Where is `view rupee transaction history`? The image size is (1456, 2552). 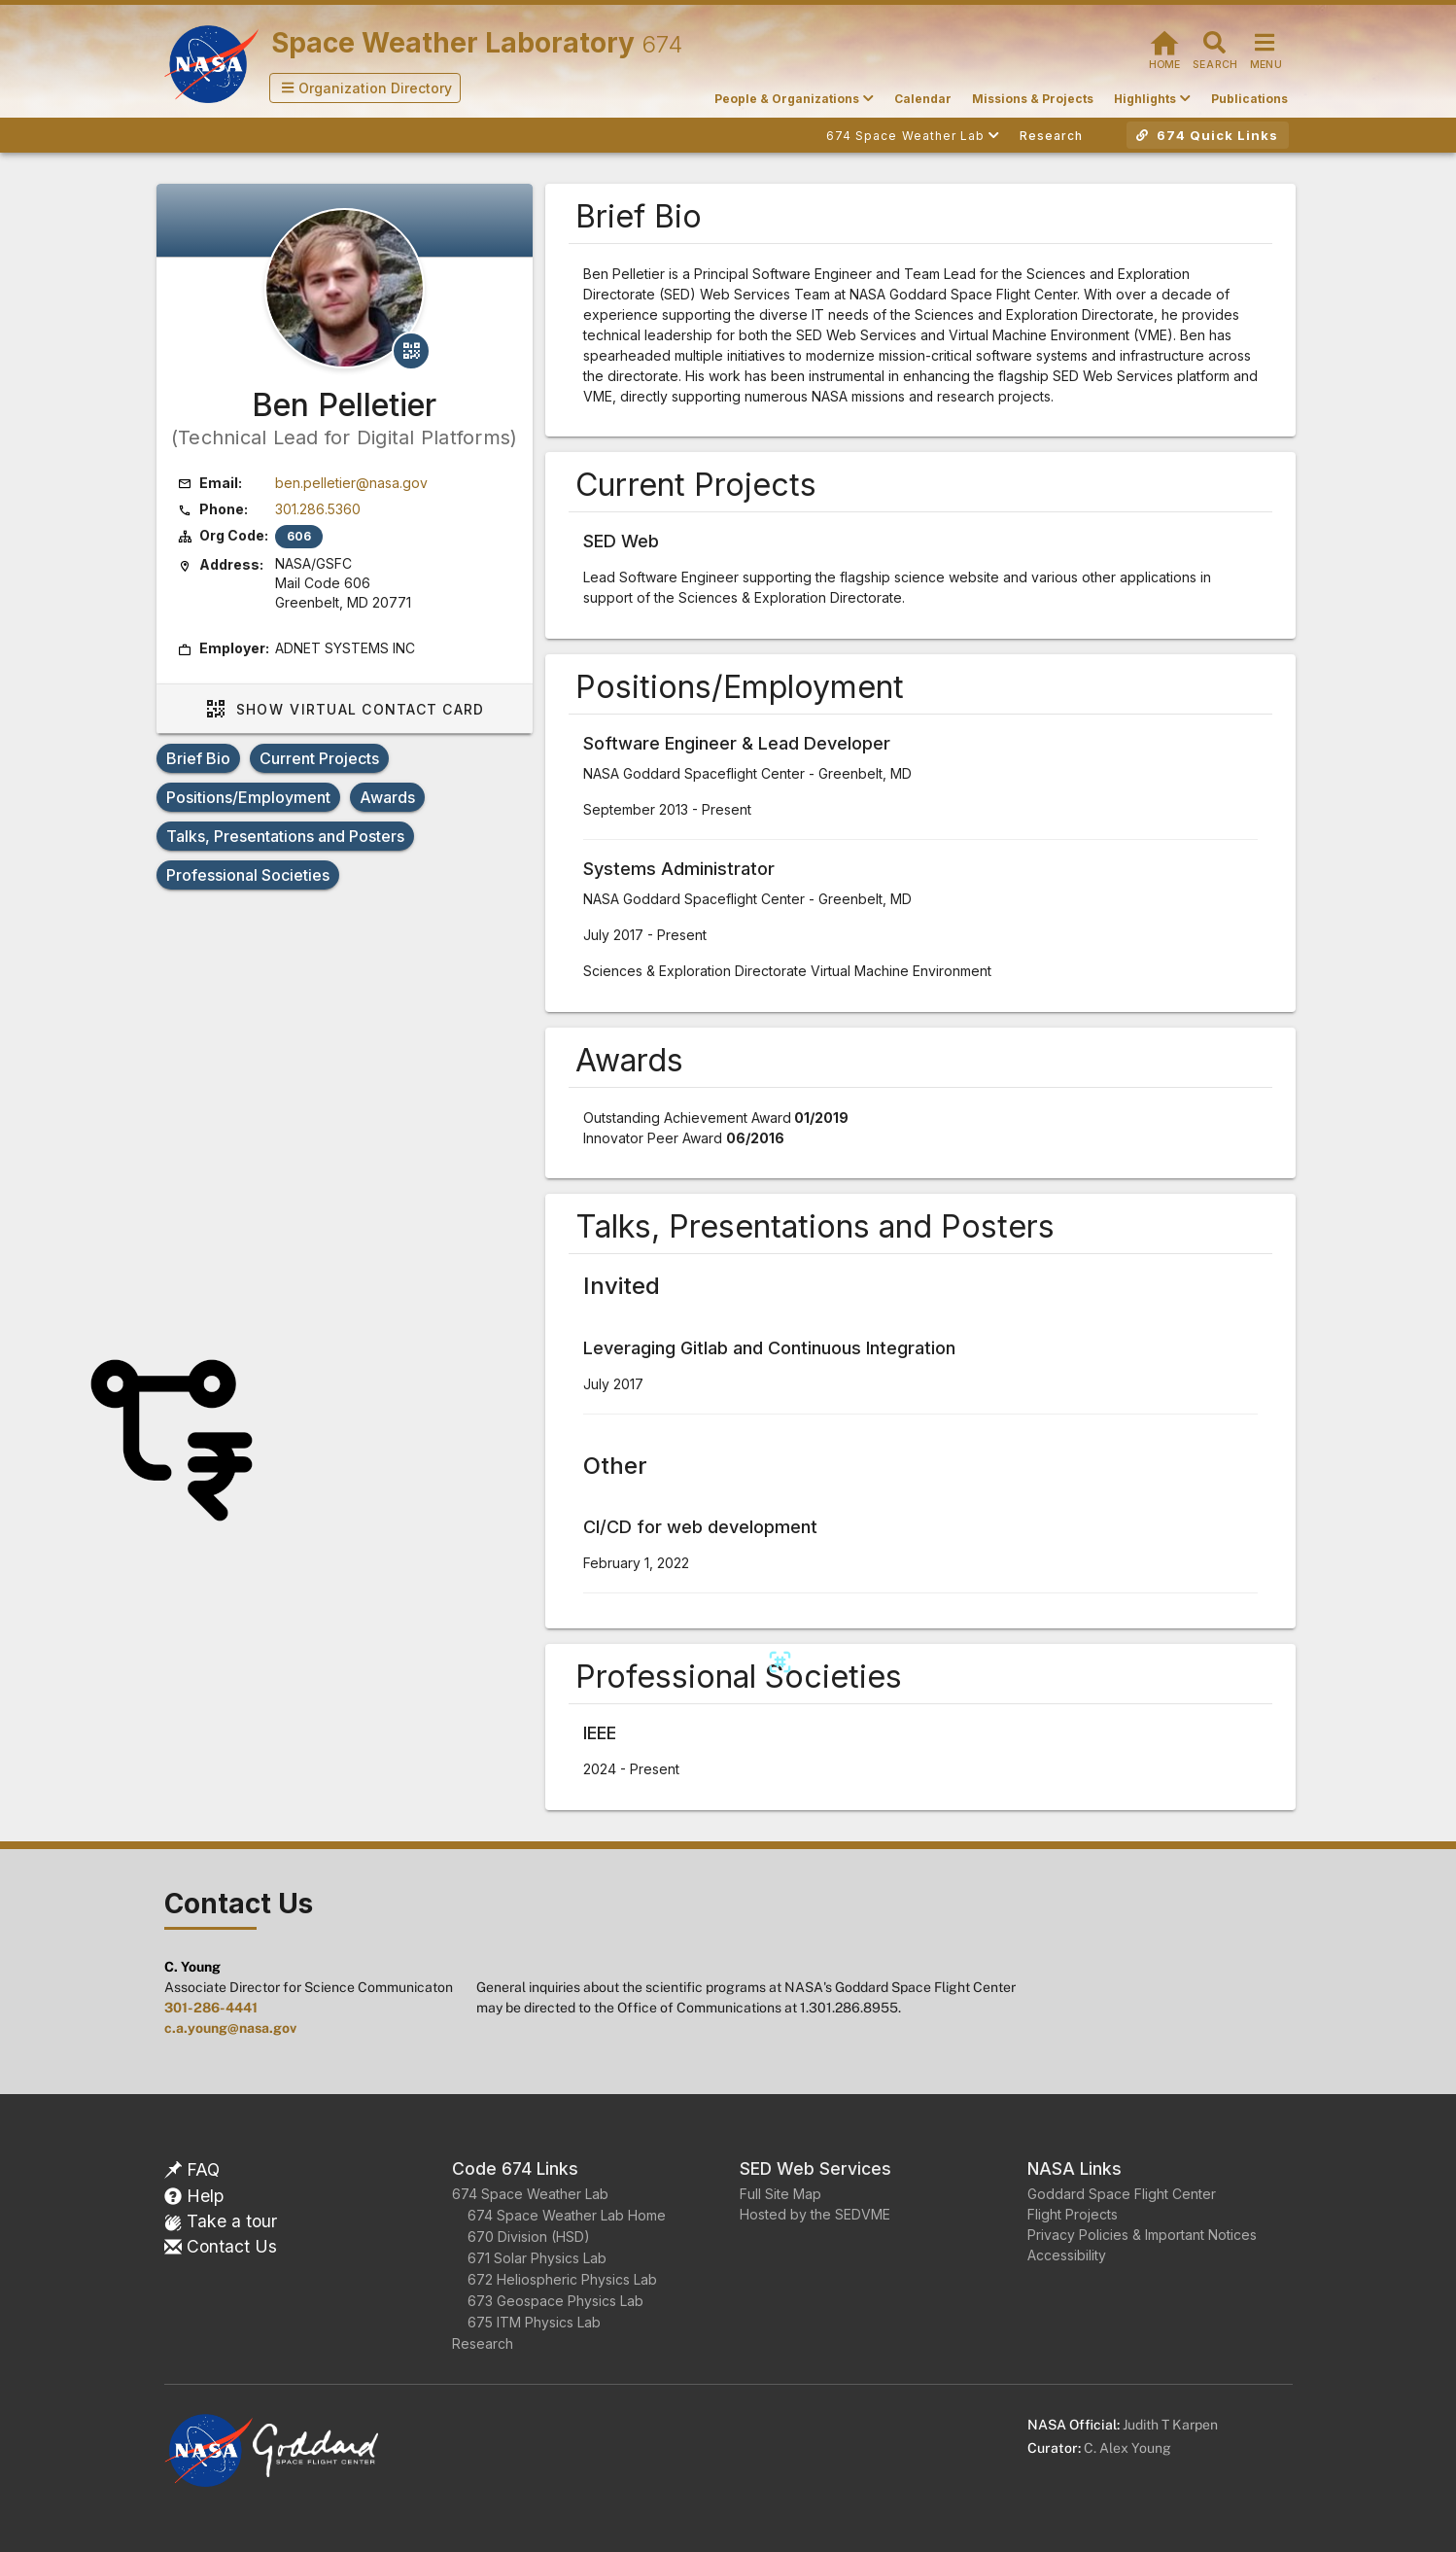 view rupee transaction history is located at coordinates (171, 1440).